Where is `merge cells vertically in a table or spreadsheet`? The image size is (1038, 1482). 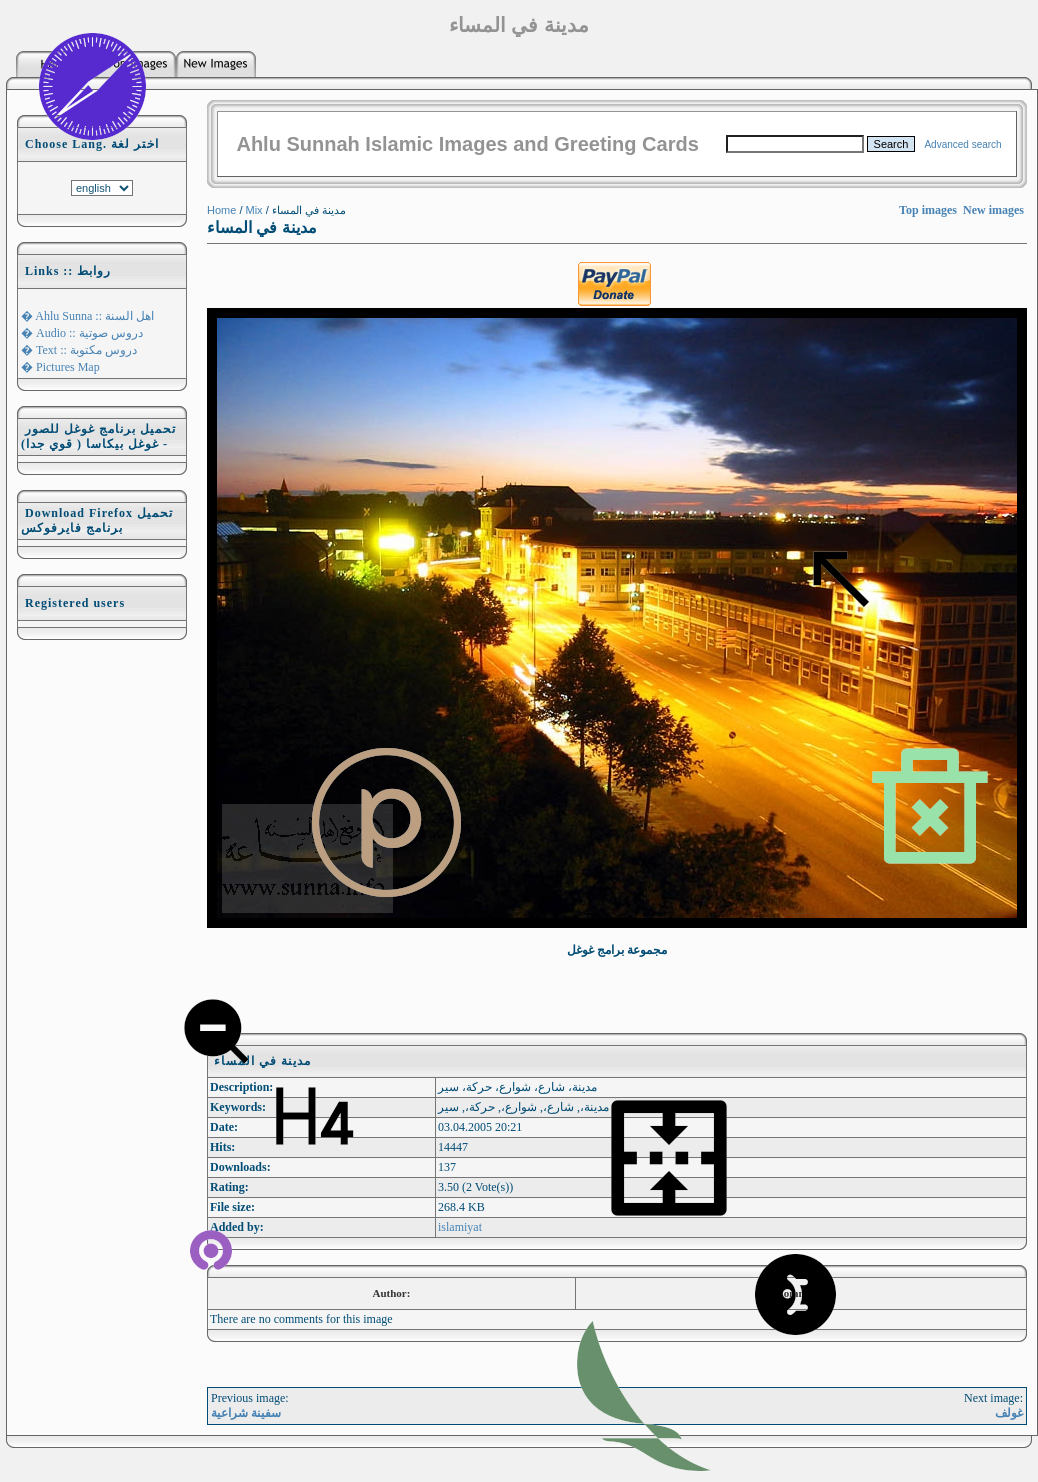
merge cells vertically in a table or spreadsheet is located at coordinates (669, 1158).